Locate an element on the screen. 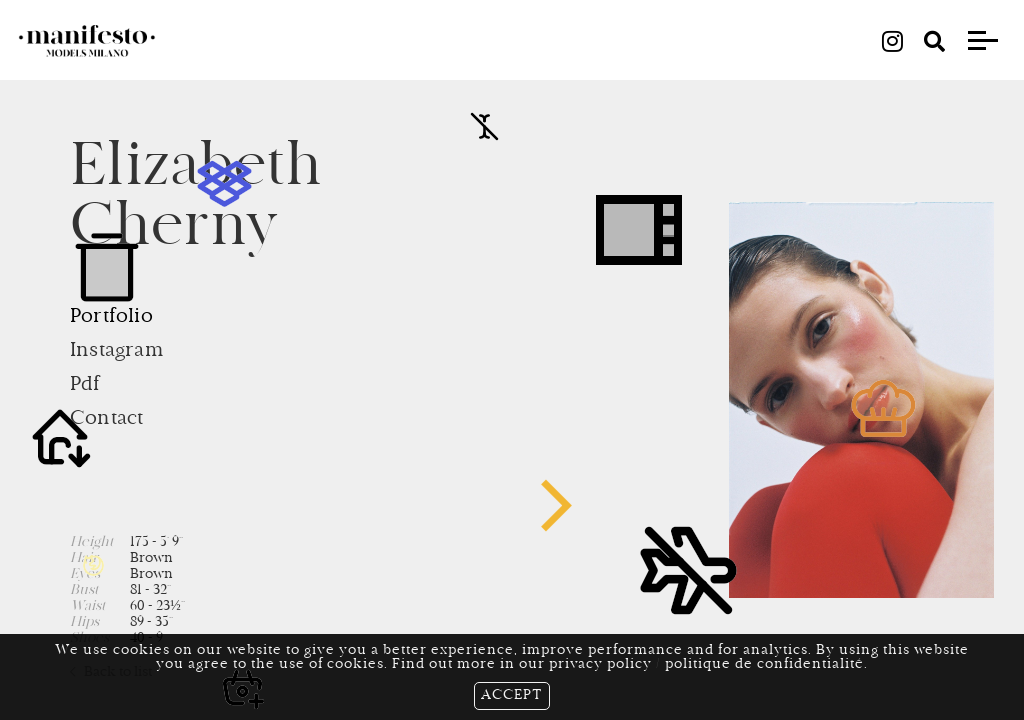  navigate to the next item or screen is located at coordinates (556, 505).